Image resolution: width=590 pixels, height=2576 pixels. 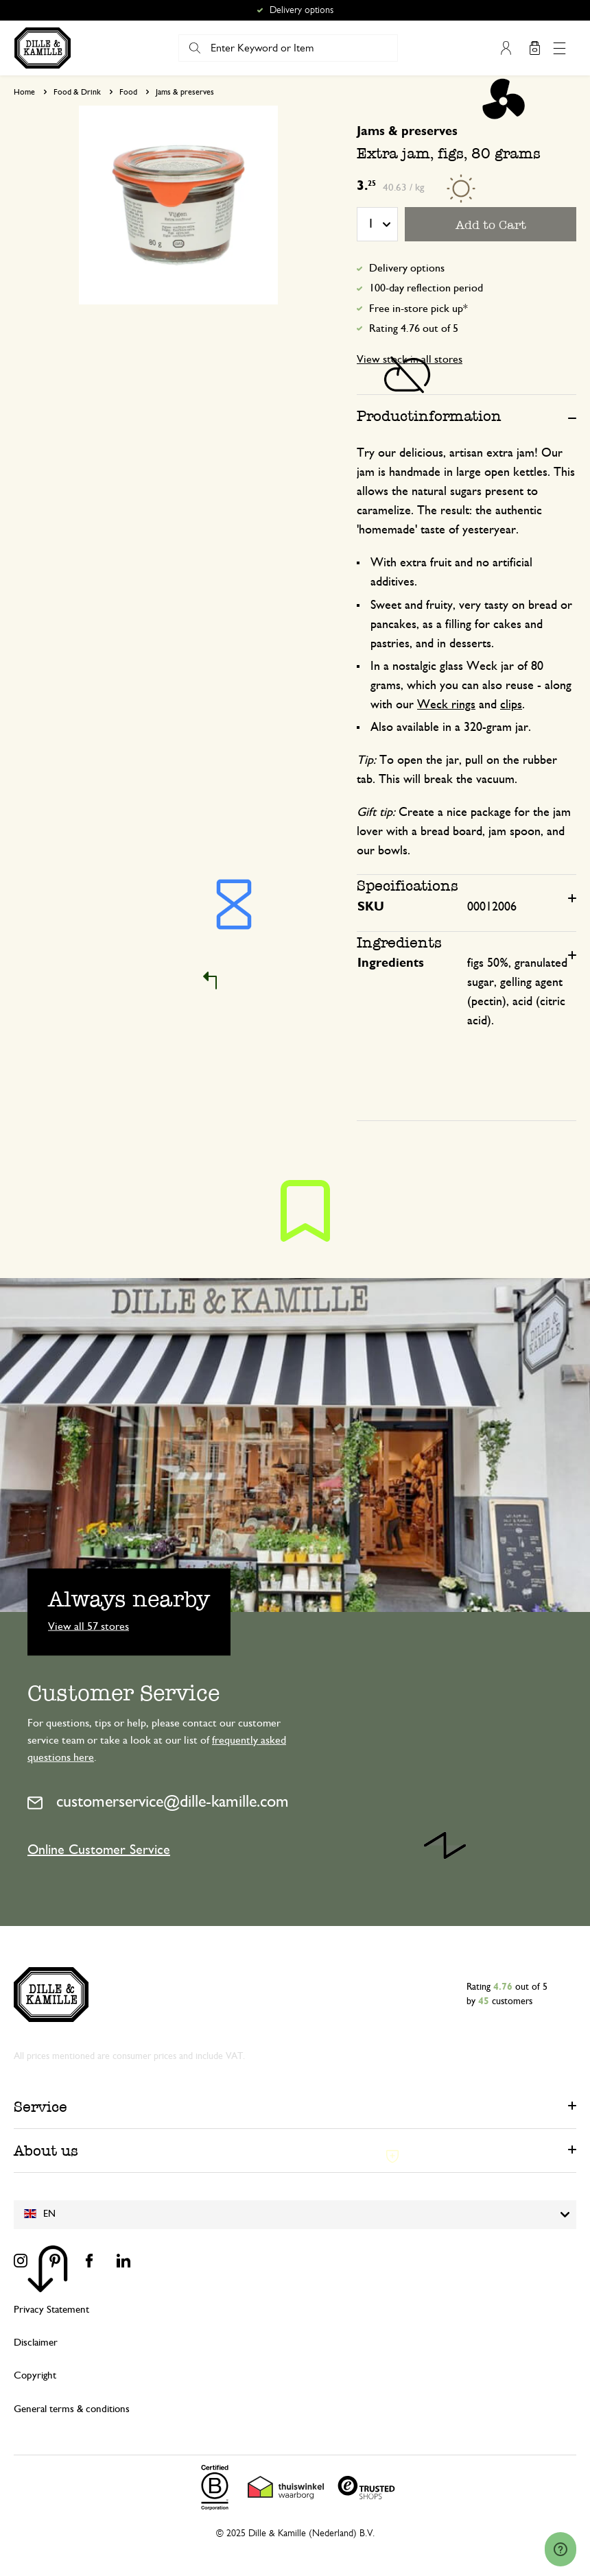 What do you see at coordinates (234, 904) in the screenshot?
I see `indicates loading or processing in progress` at bounding box center [234, 904].